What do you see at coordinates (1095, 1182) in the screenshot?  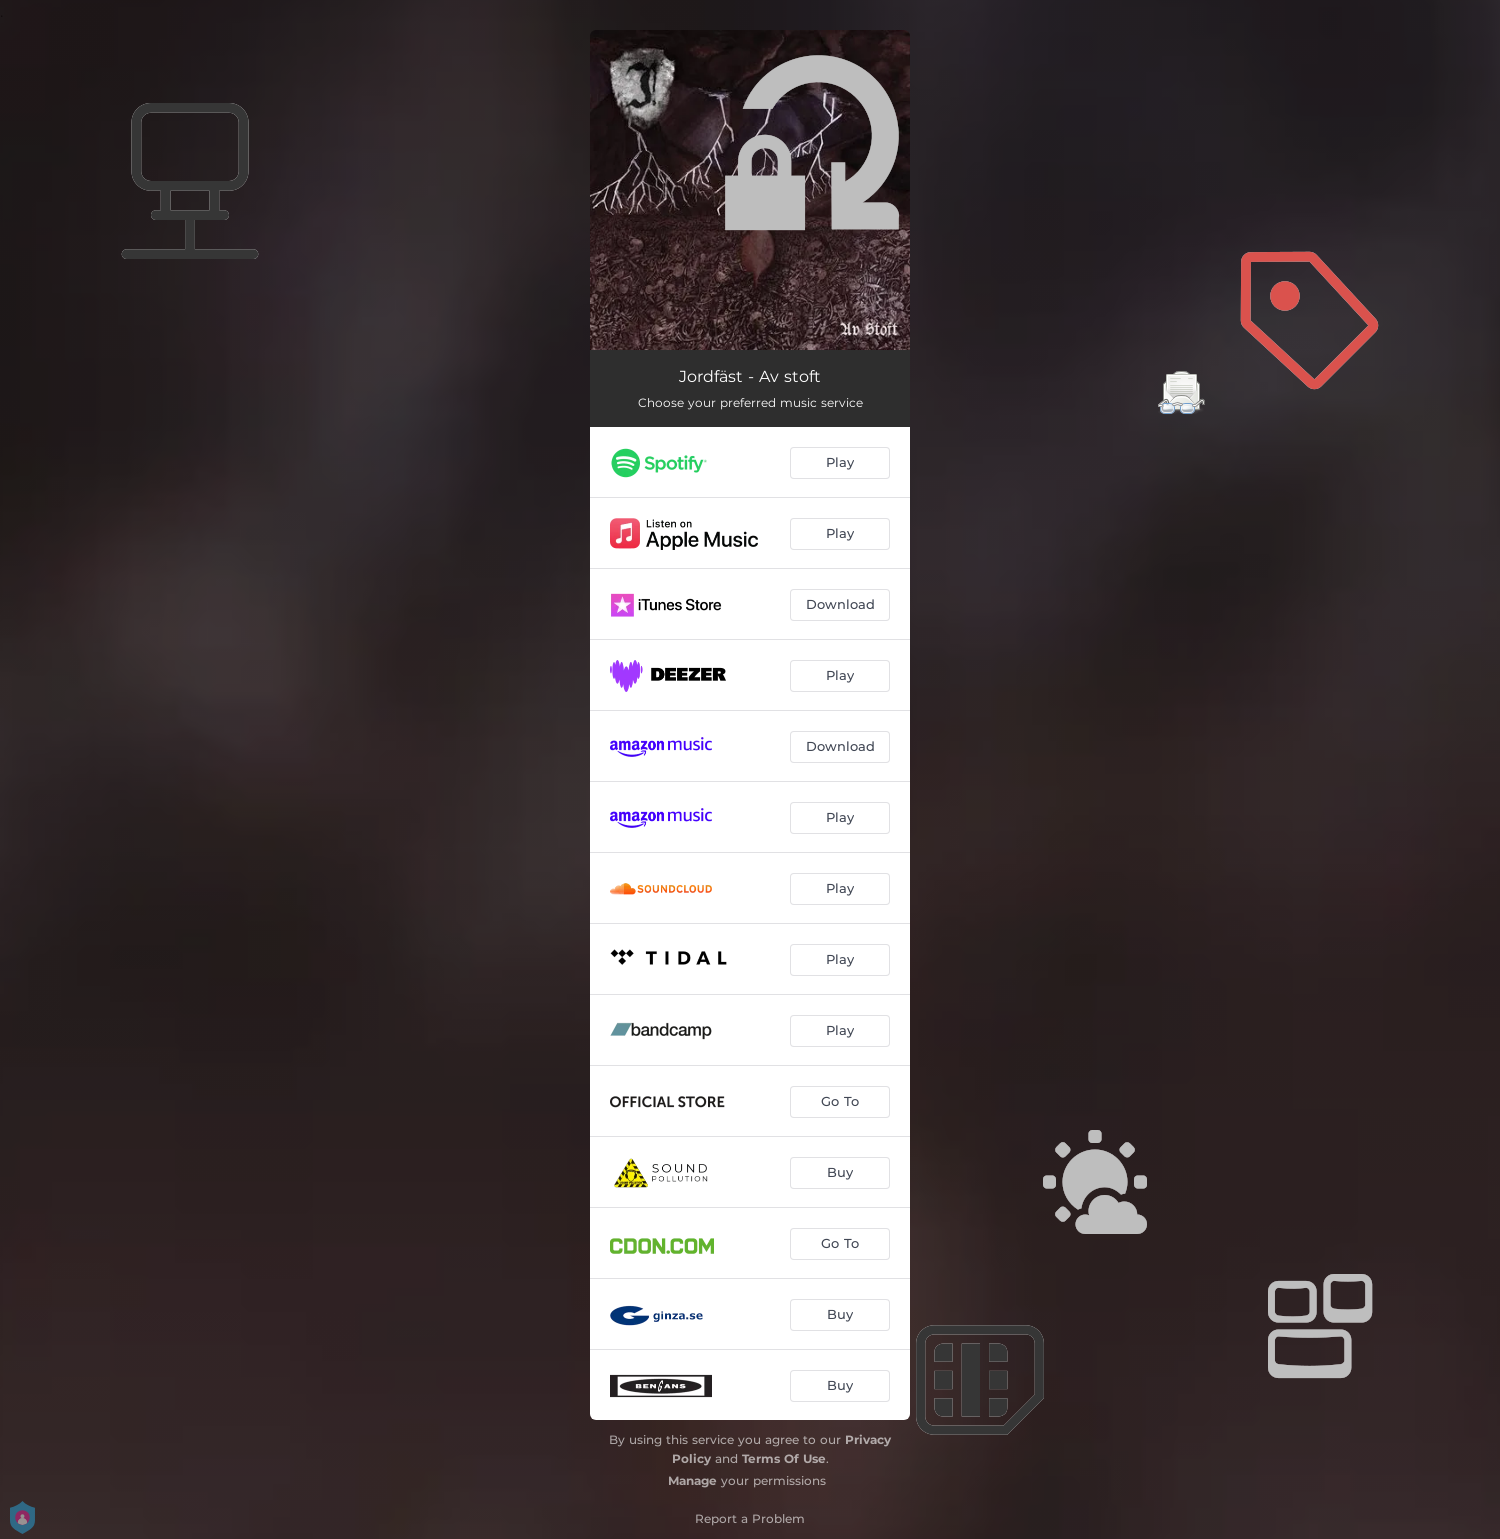 I see `indicates partly cloudy weather conditions` at bounding box center [1095, 1182].